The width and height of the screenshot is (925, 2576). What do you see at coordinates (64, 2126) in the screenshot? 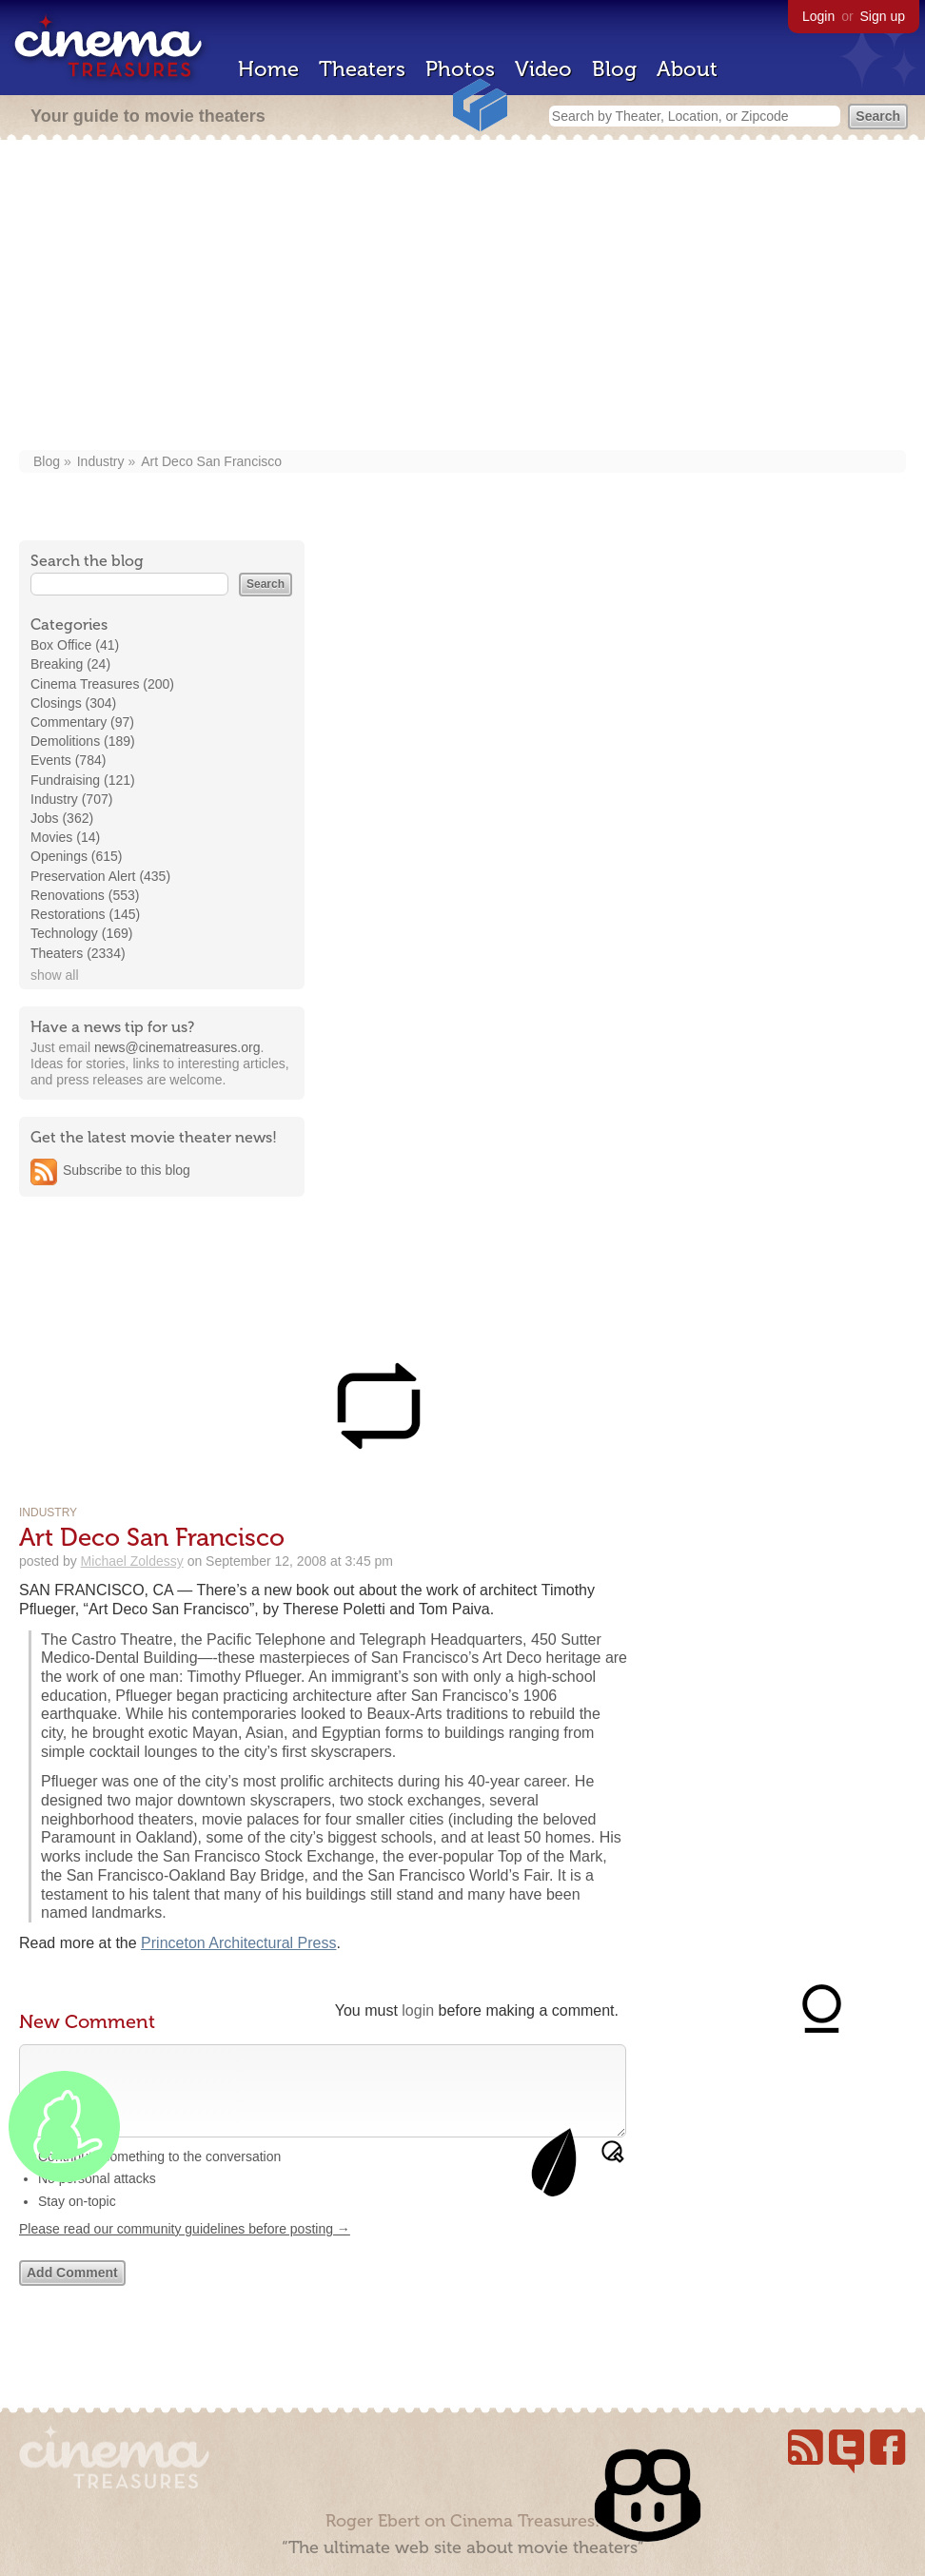
I see `yarn package manager logo` at bounding box center [64, 2126].